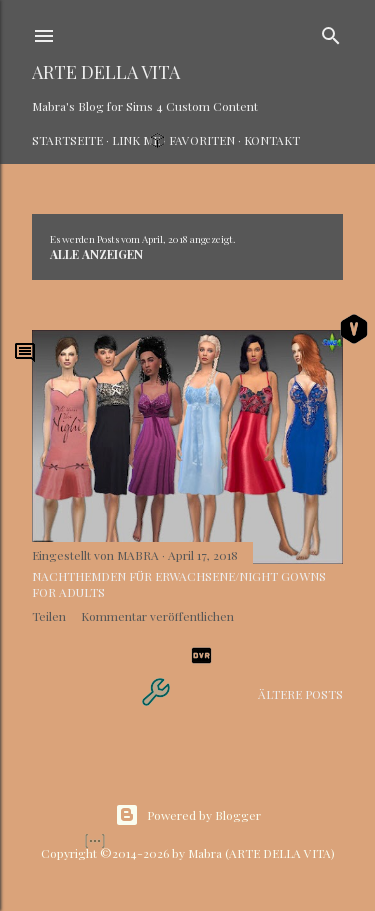 This screenshot has width=375, height=911. I want to click on indicates version or variant selection, so click(354, 329).